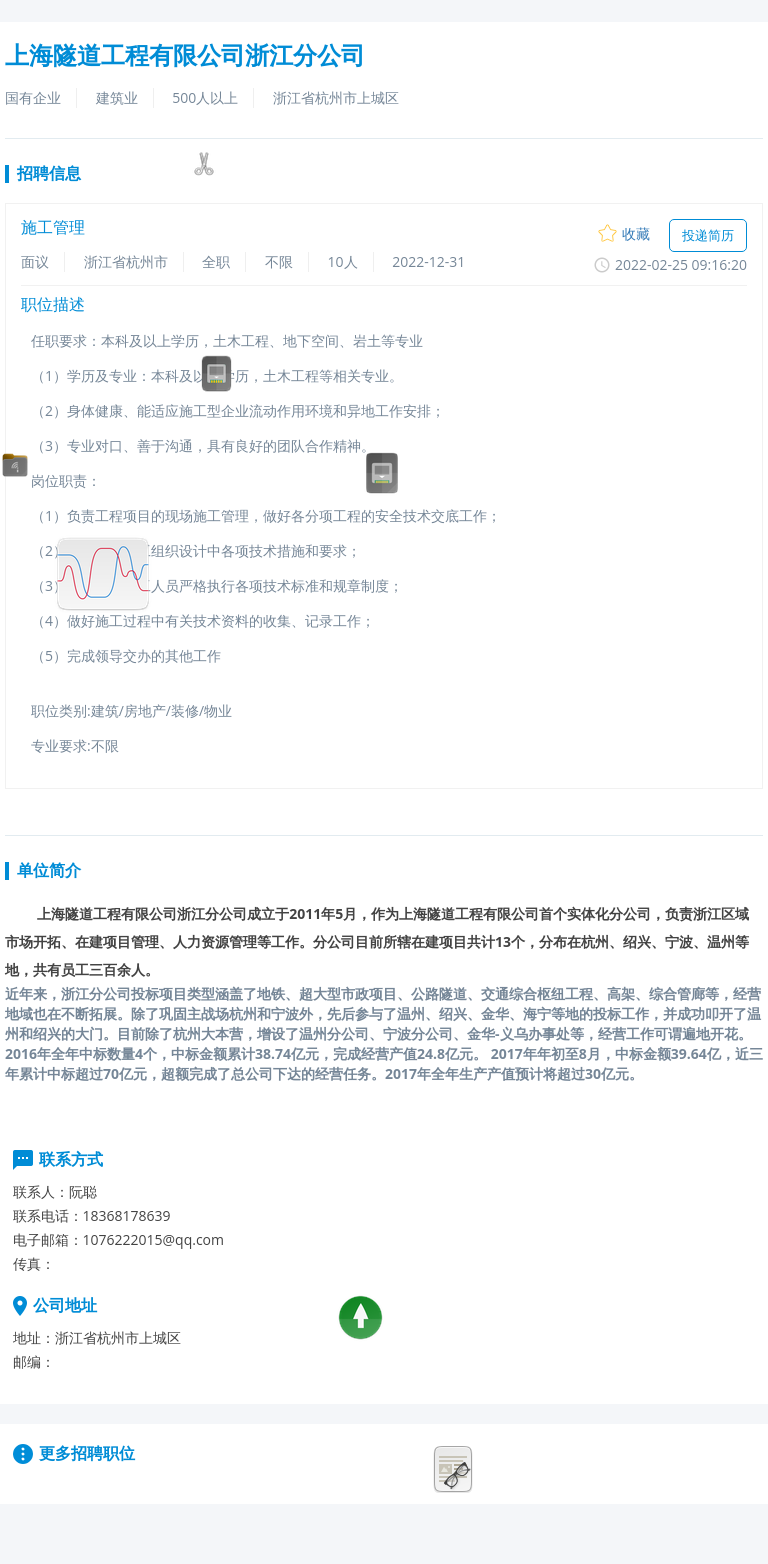  Describe the element at coordinates (453, 1469) in the screenshot. I see `open office productivity applications` at that location.